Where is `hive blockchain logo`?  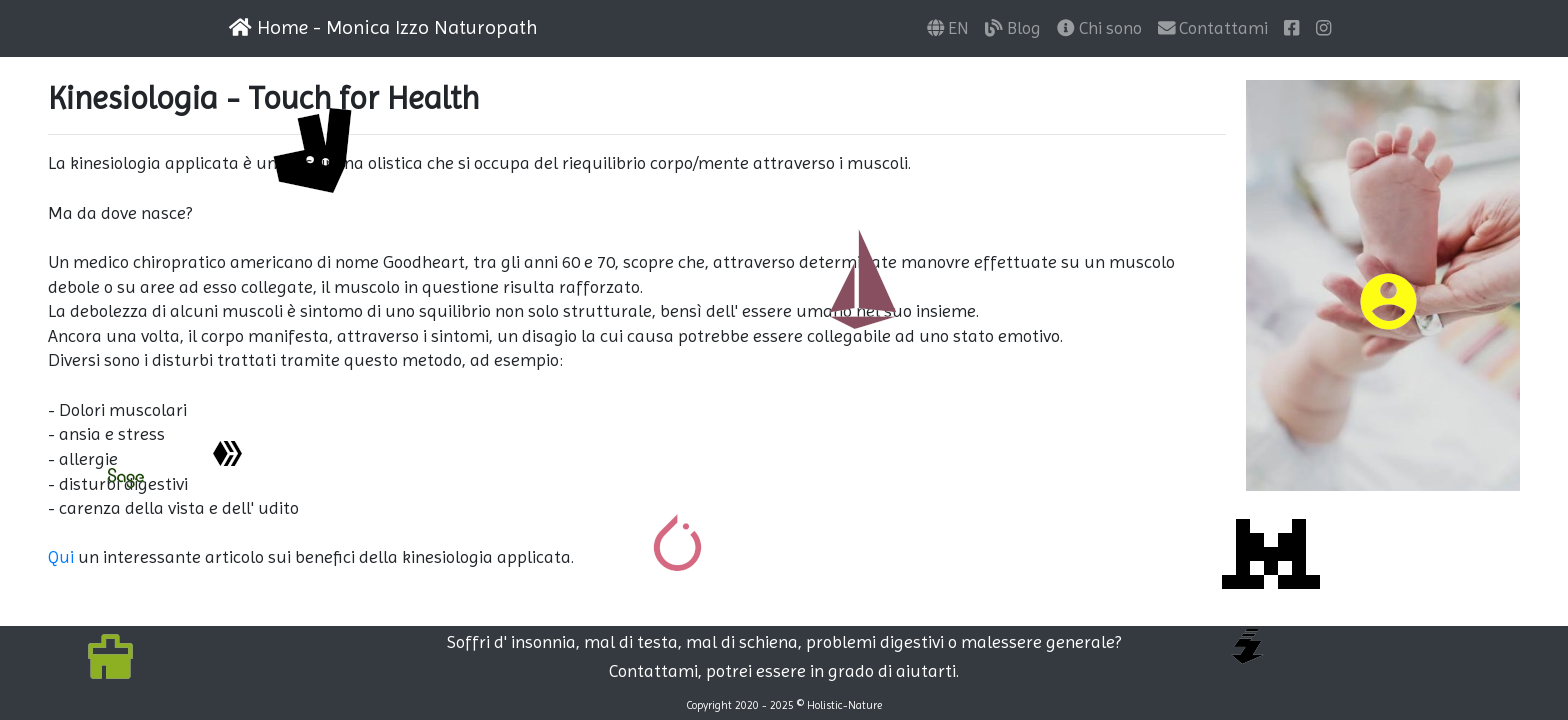 hive blockchain logo is located at coordinates (227, 453).